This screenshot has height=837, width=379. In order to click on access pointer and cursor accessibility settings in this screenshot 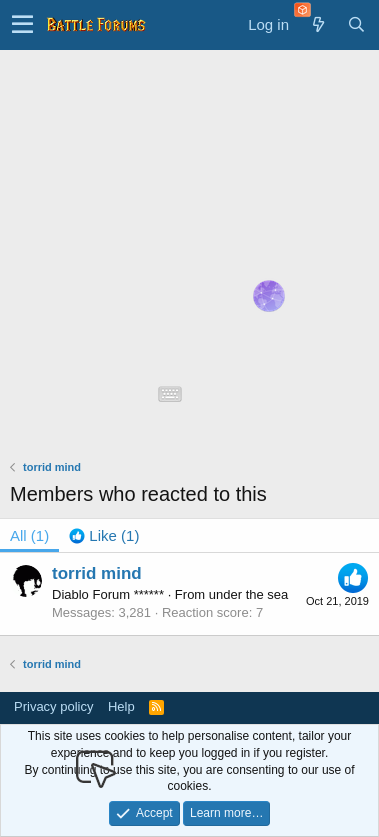, I will do `click(96, 768)`.